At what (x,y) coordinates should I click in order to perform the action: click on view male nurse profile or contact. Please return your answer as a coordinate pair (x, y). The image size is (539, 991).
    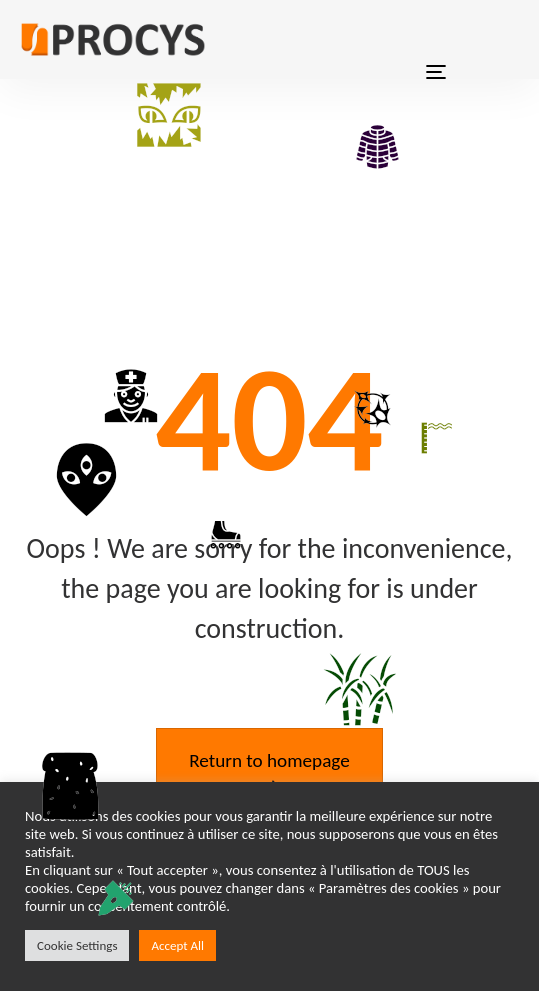
    Looking at the image, I should click on (131, 396).